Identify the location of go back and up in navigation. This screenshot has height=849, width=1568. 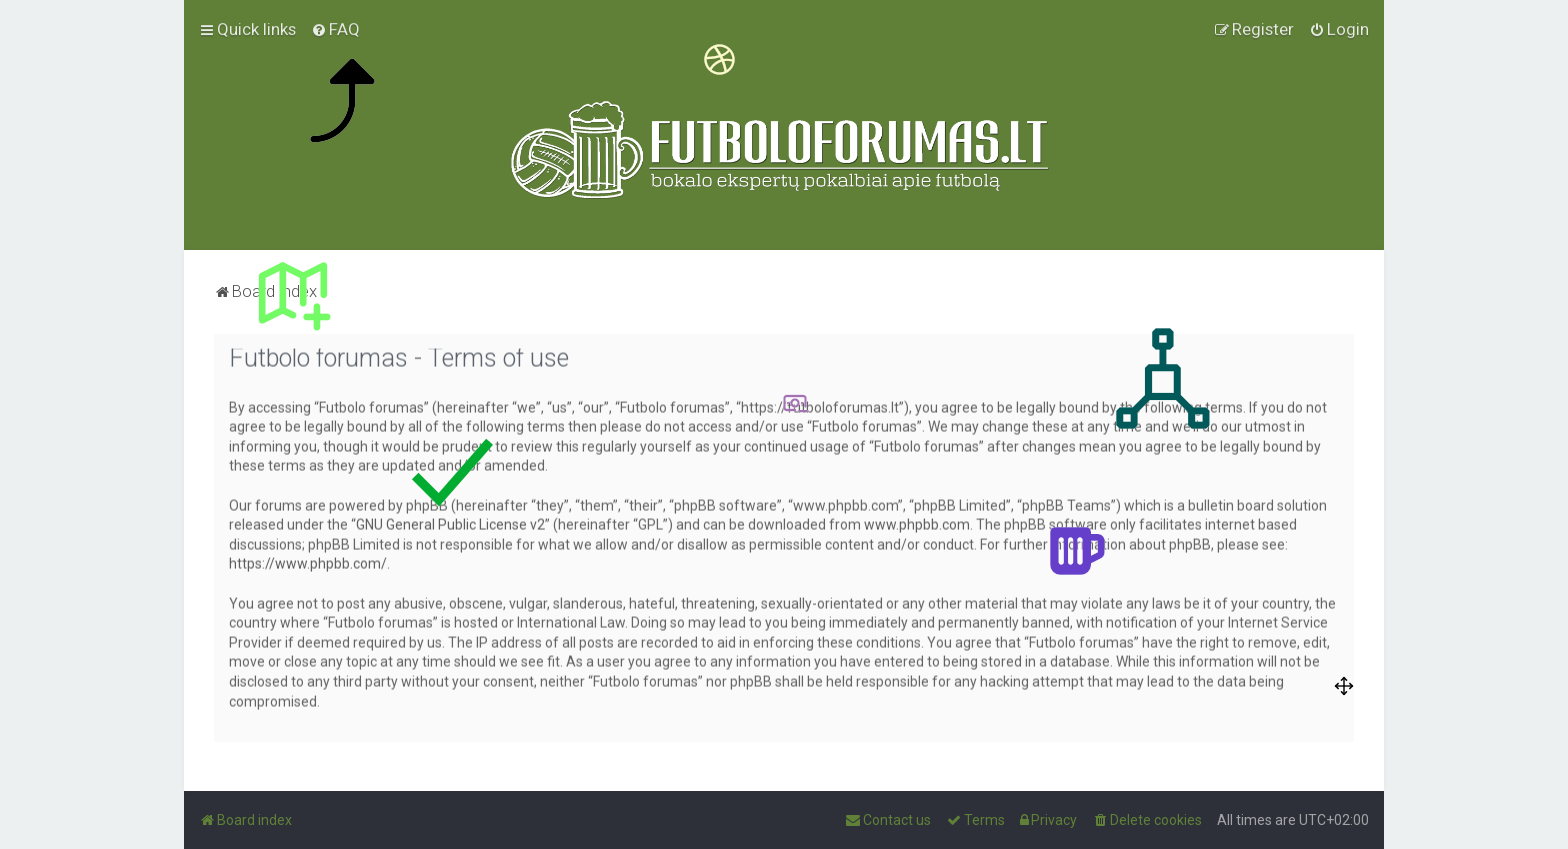
(342, 100).